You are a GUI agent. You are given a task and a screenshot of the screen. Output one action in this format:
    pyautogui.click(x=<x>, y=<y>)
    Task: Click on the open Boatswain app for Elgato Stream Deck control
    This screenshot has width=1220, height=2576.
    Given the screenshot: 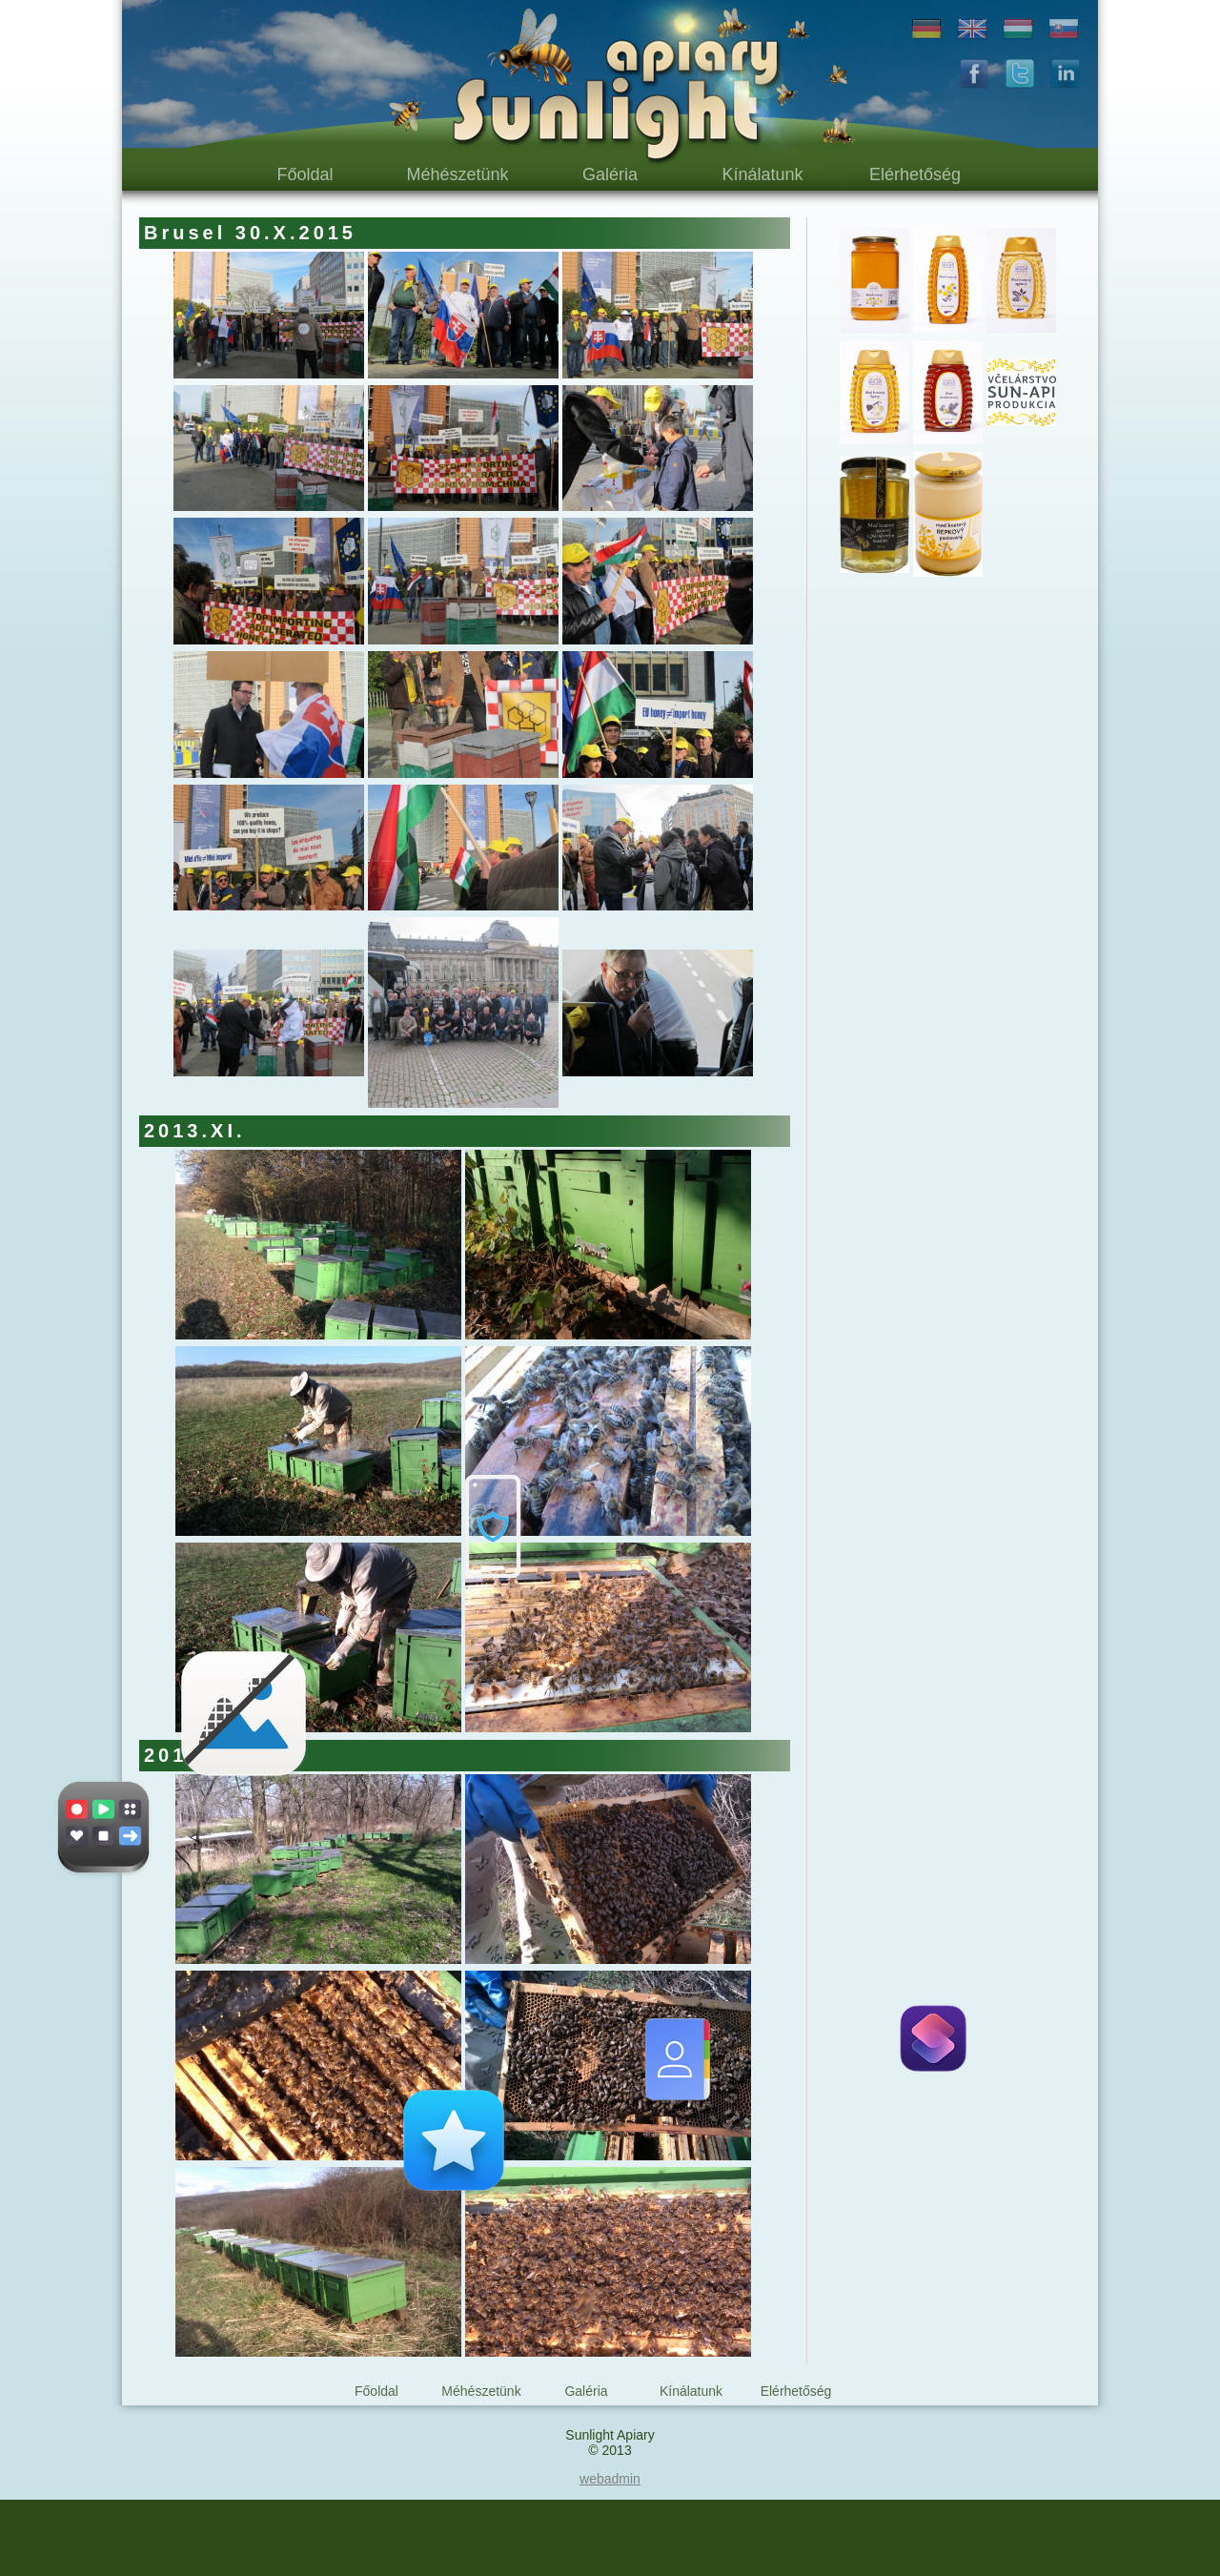 What is the action you would take?
    pyautogui.click(x=103, y=1827)
    